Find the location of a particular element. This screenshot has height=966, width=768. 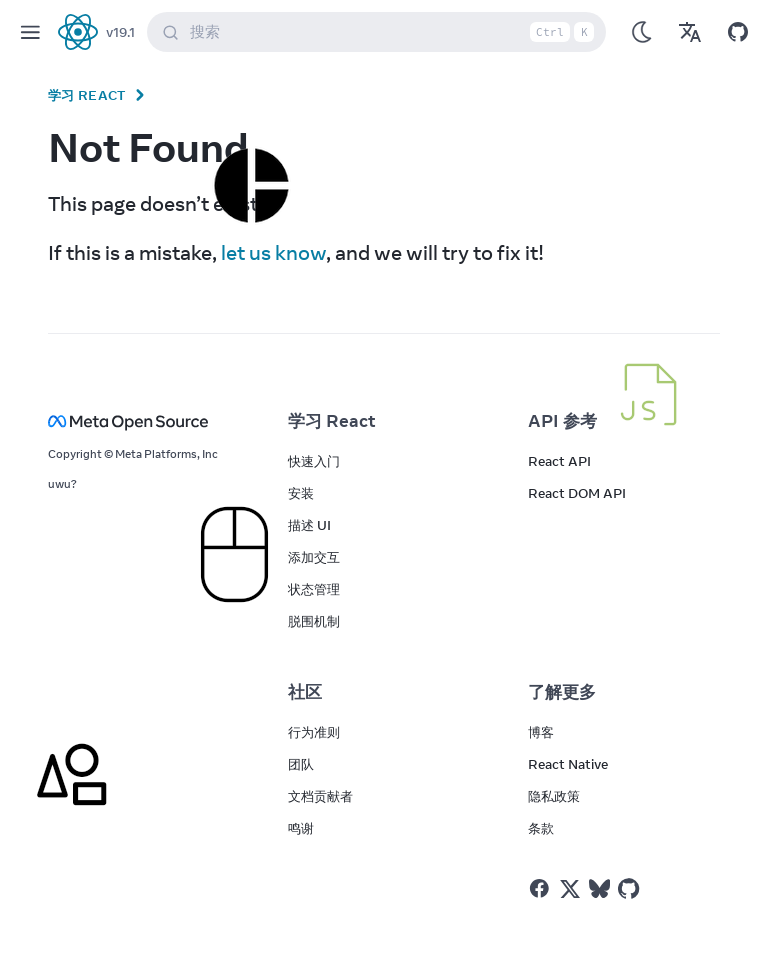

access shape tools or drawing options is located at coordinates (73, 777).